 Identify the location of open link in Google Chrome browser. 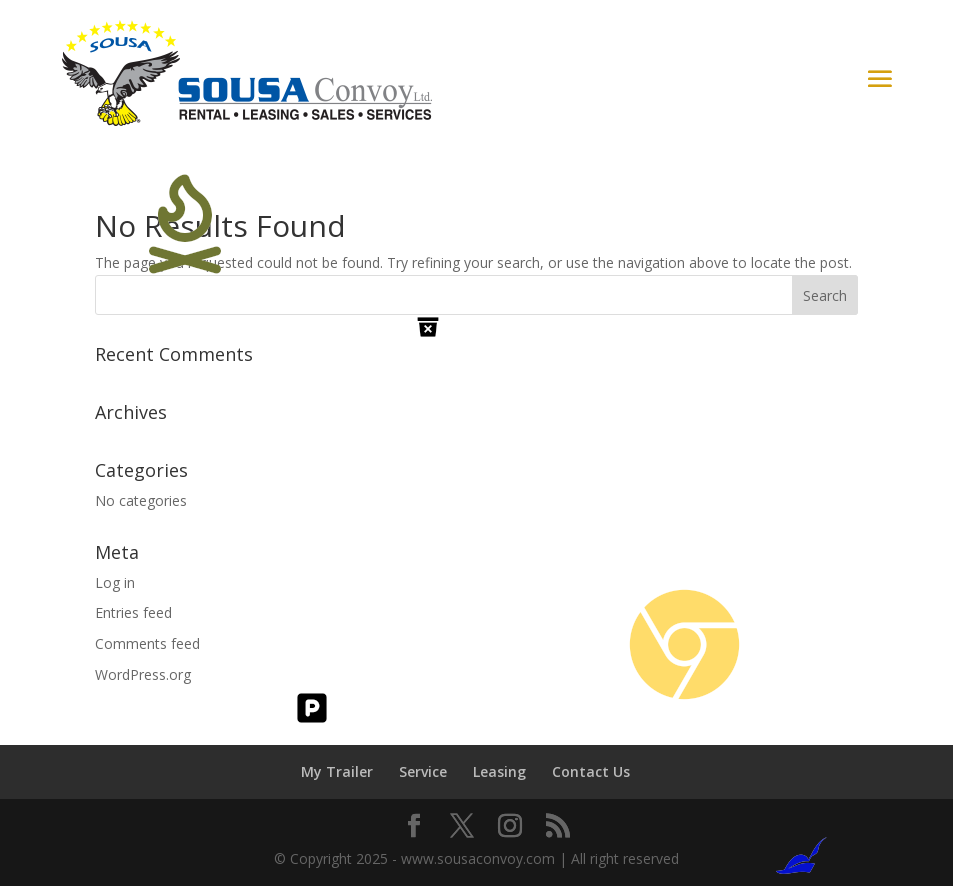
(684, 644).